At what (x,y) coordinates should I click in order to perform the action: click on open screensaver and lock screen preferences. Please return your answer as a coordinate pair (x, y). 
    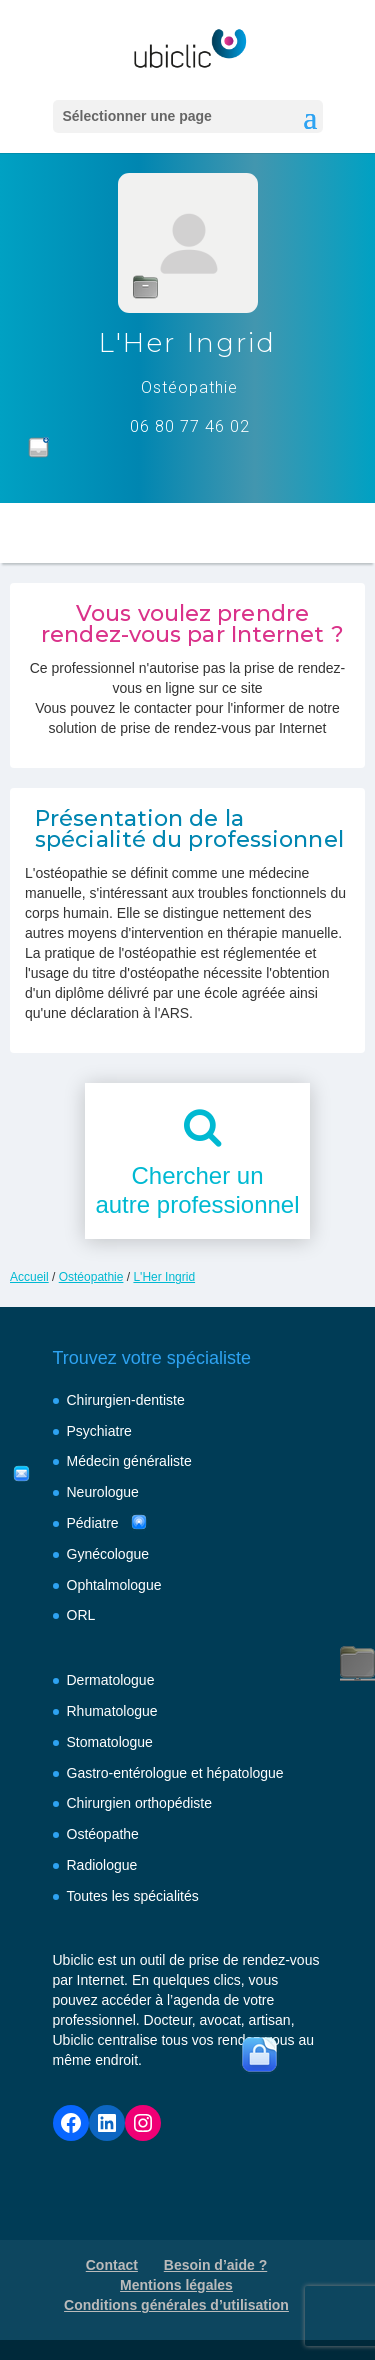
    Looking at the image, I should click on (259, 2054).